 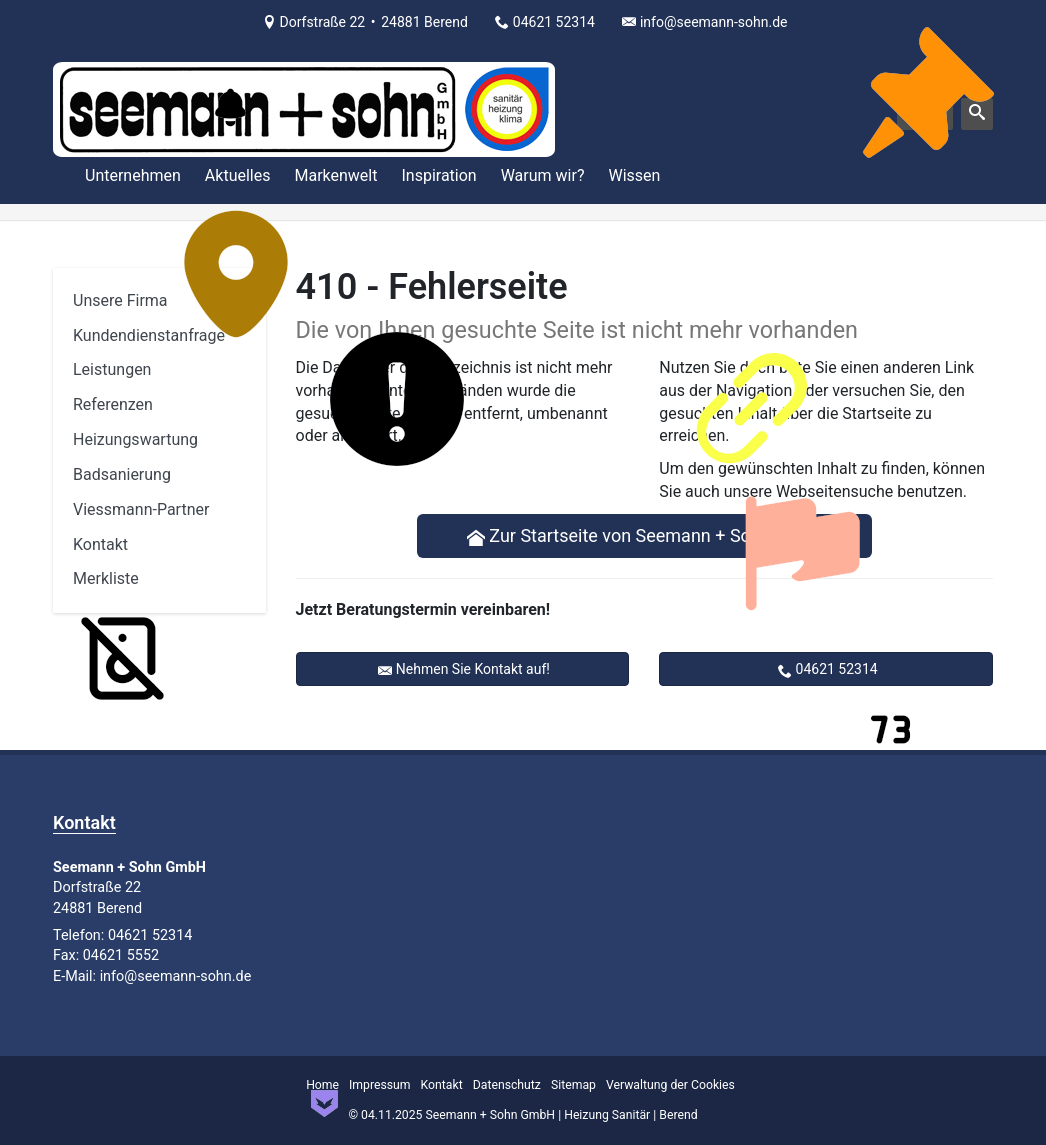 What do you see at coordinates (230, 107) in the screenshot?
I see `view notifications` at bounding box center [230, 107].